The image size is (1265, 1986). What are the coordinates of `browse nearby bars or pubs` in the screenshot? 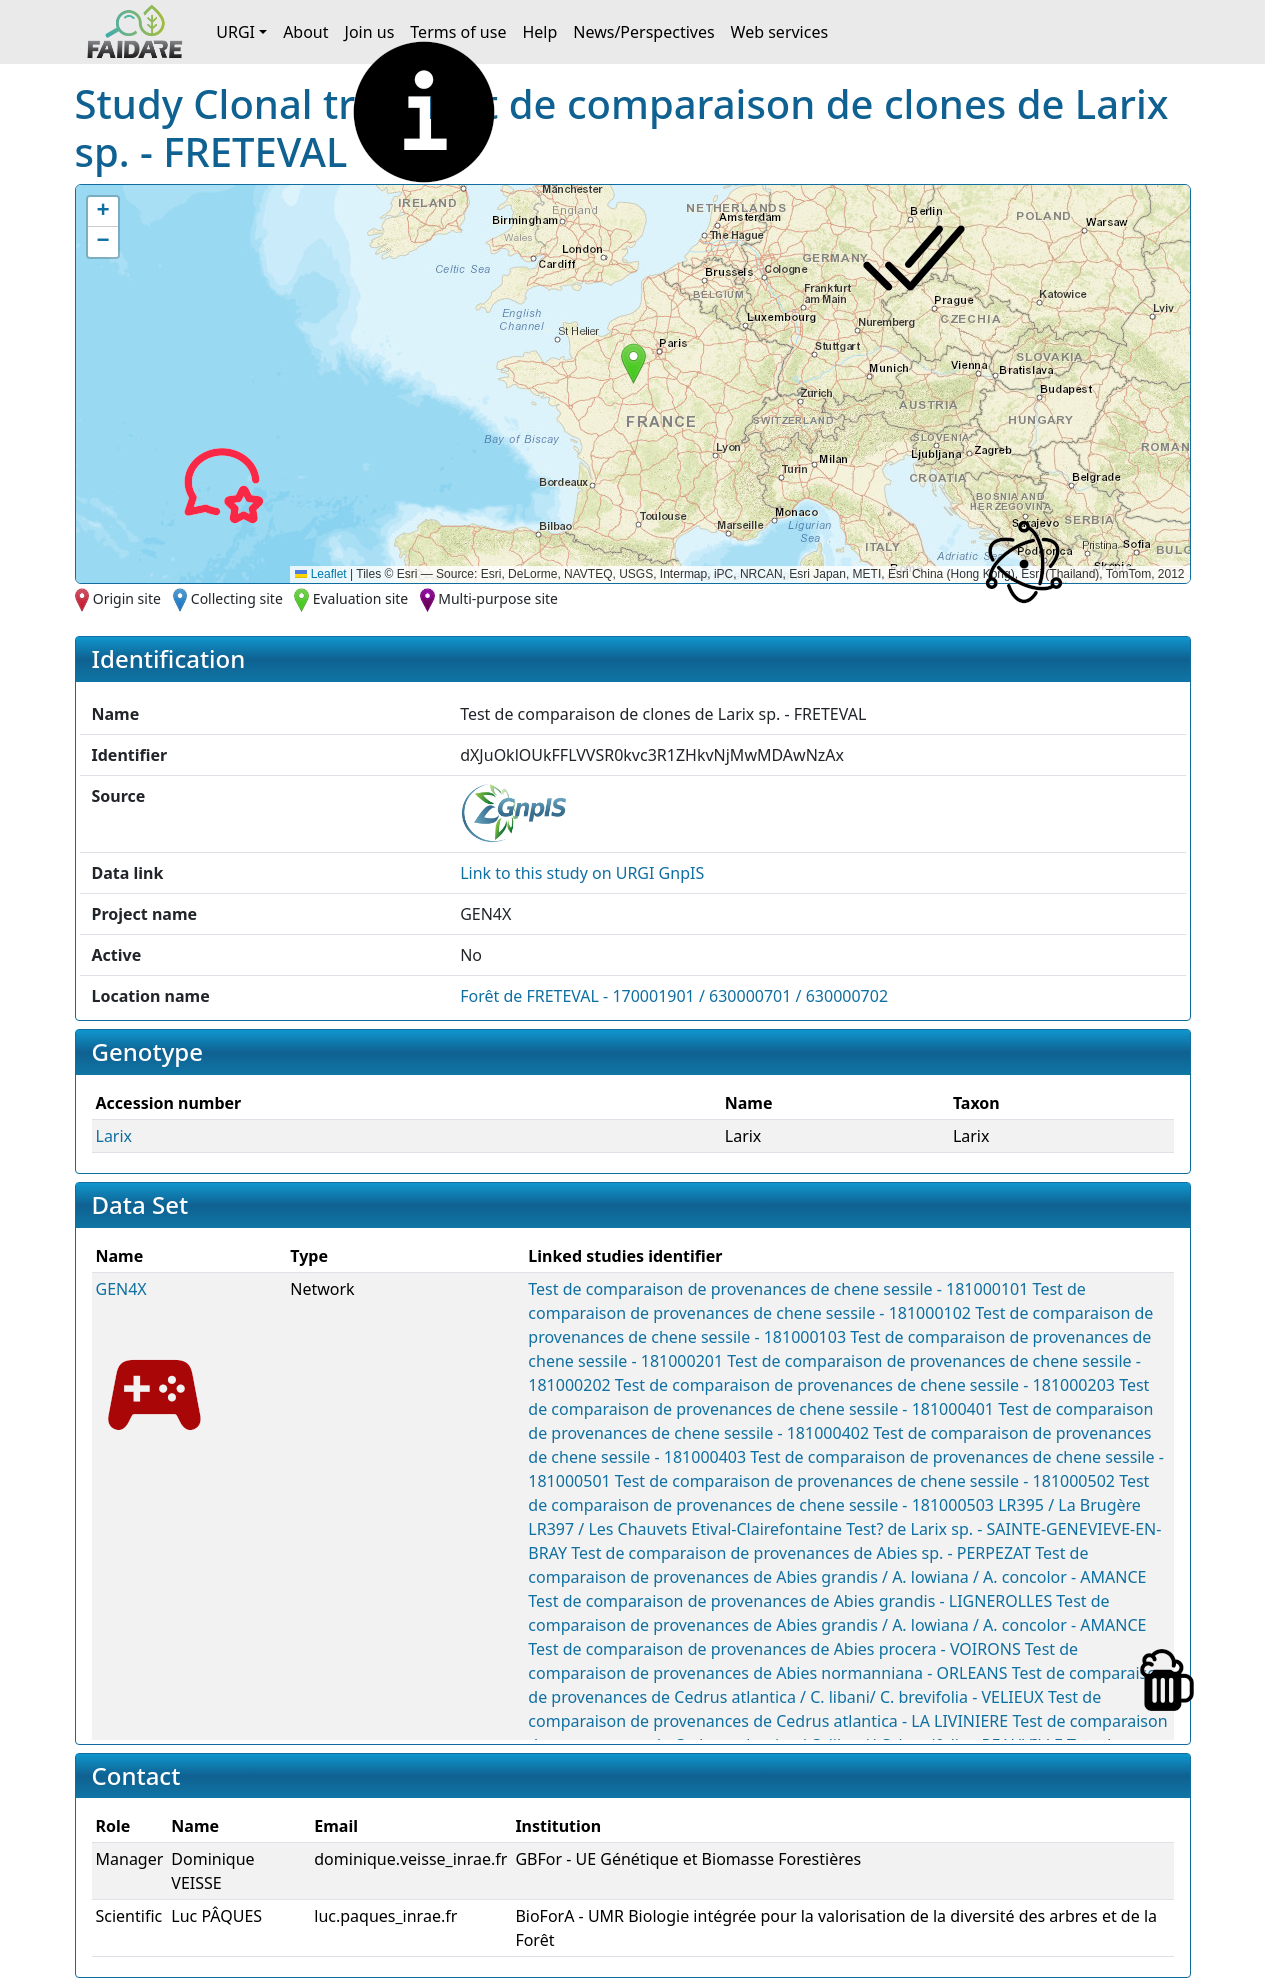 It's located at (1167, 1680).